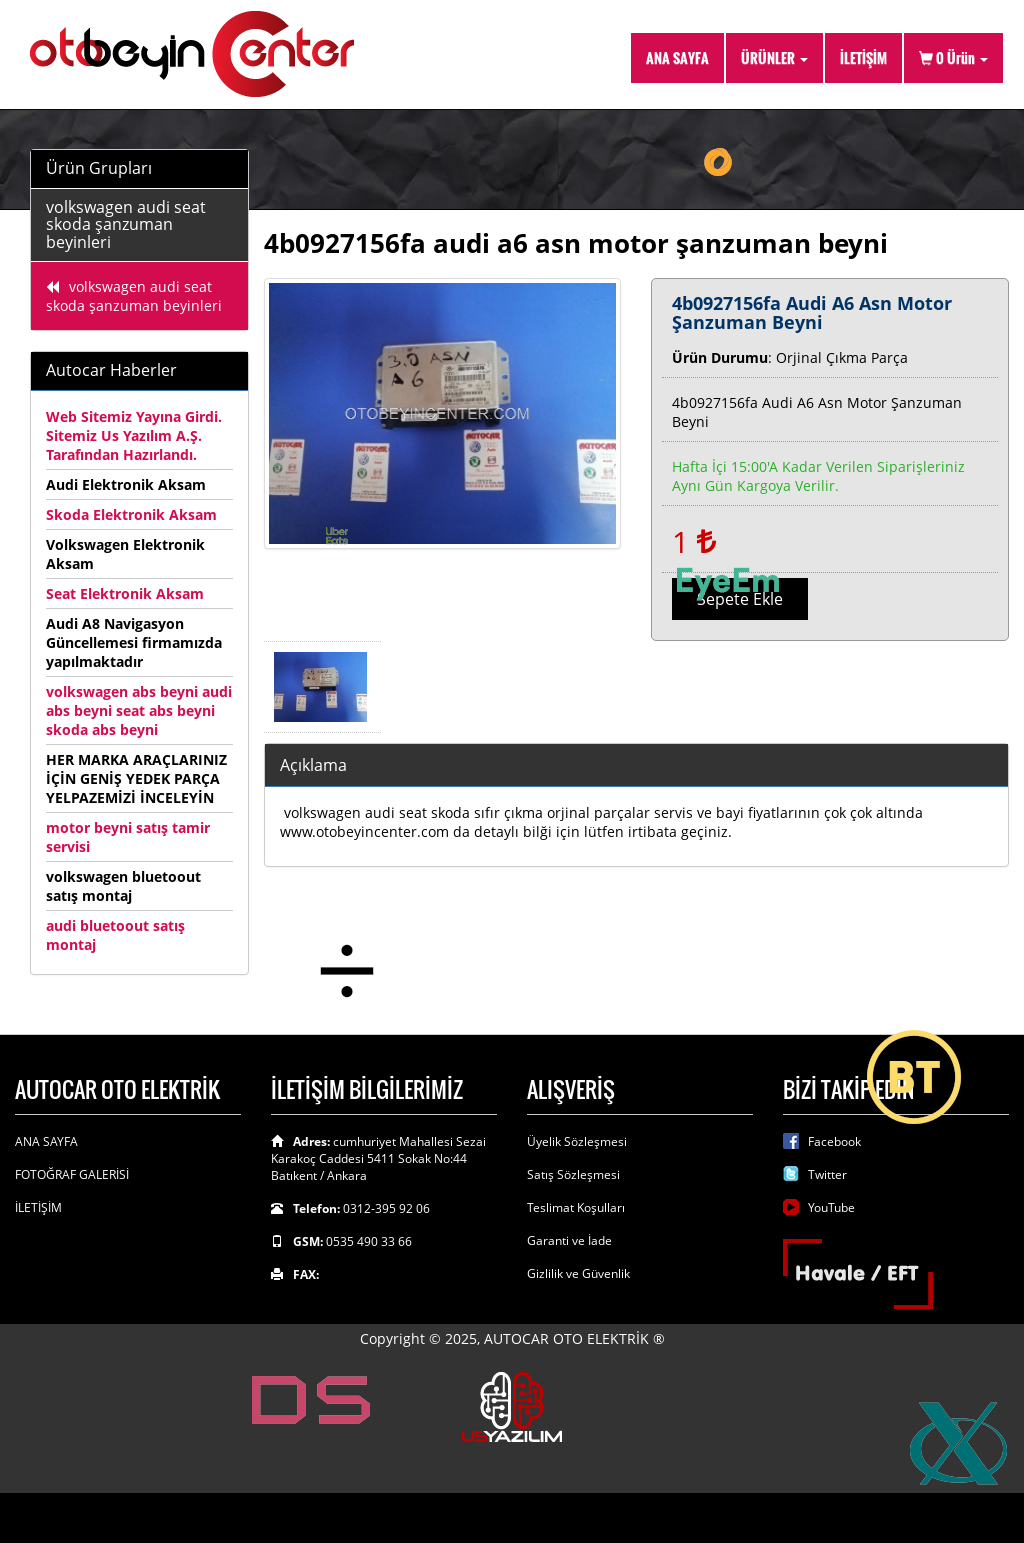 The height and width of the screenshot is (1543, 1024). What do you see at coordinates (718, 162) in the screenshot?
I see `activeloop brand logo` at bounding box center [718, 162].